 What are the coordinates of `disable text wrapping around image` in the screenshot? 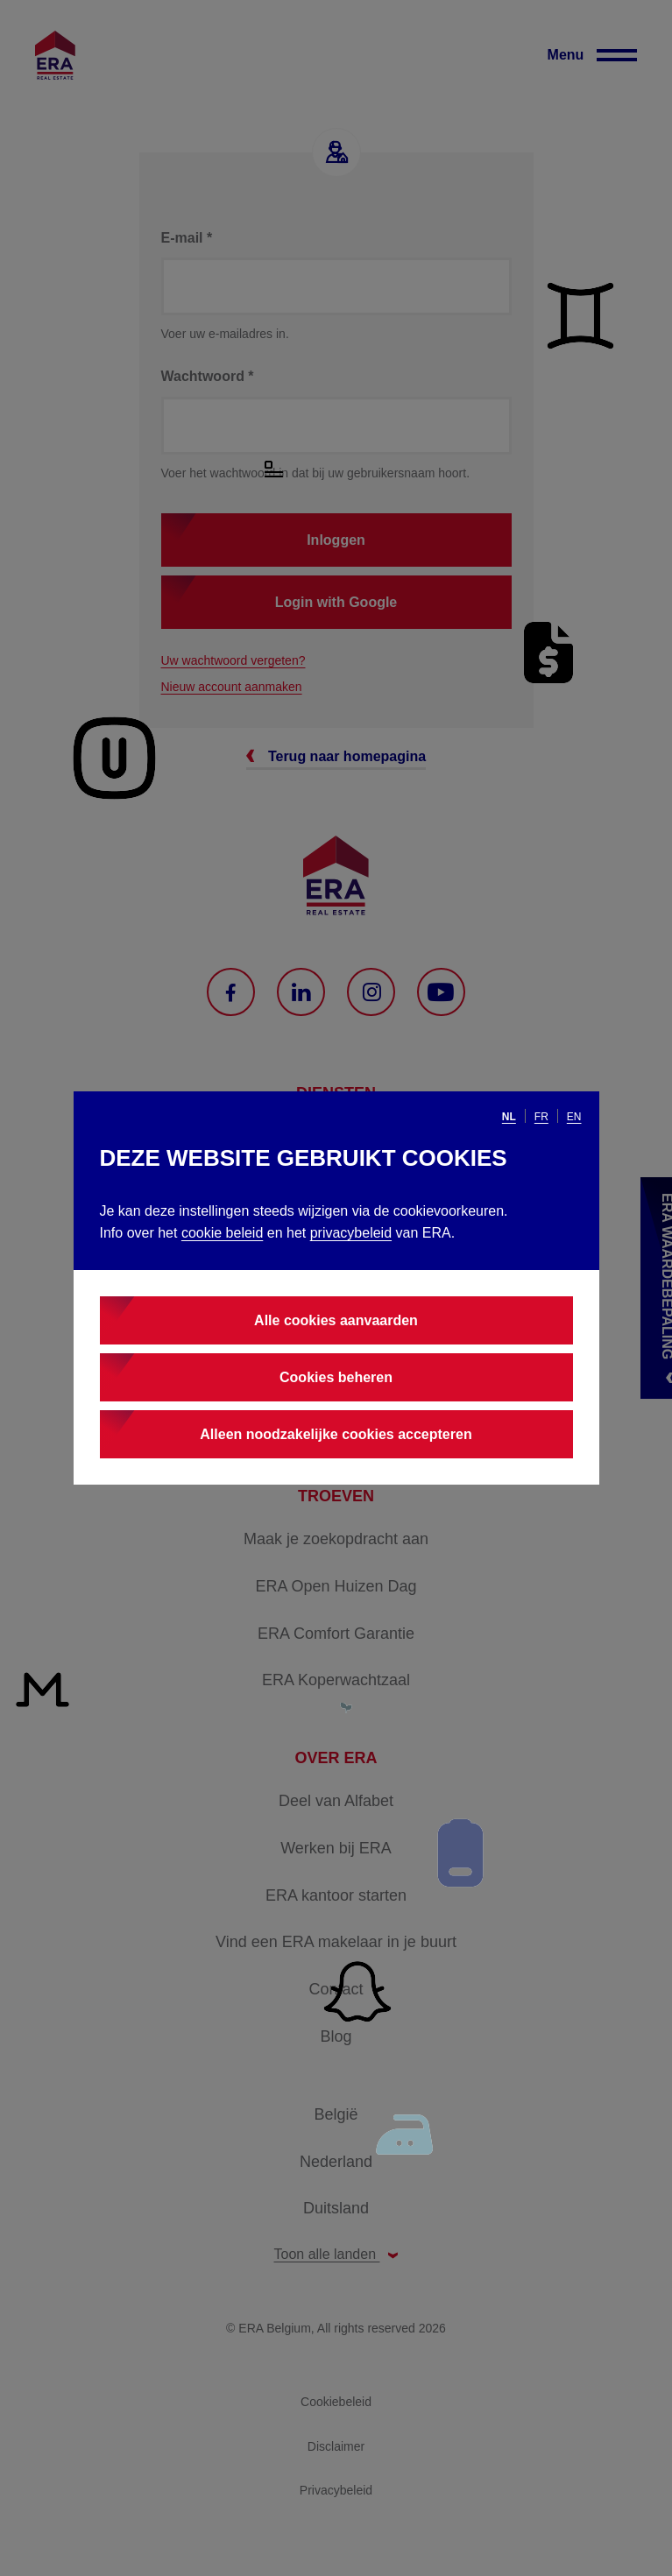 It's located at (273, 469).